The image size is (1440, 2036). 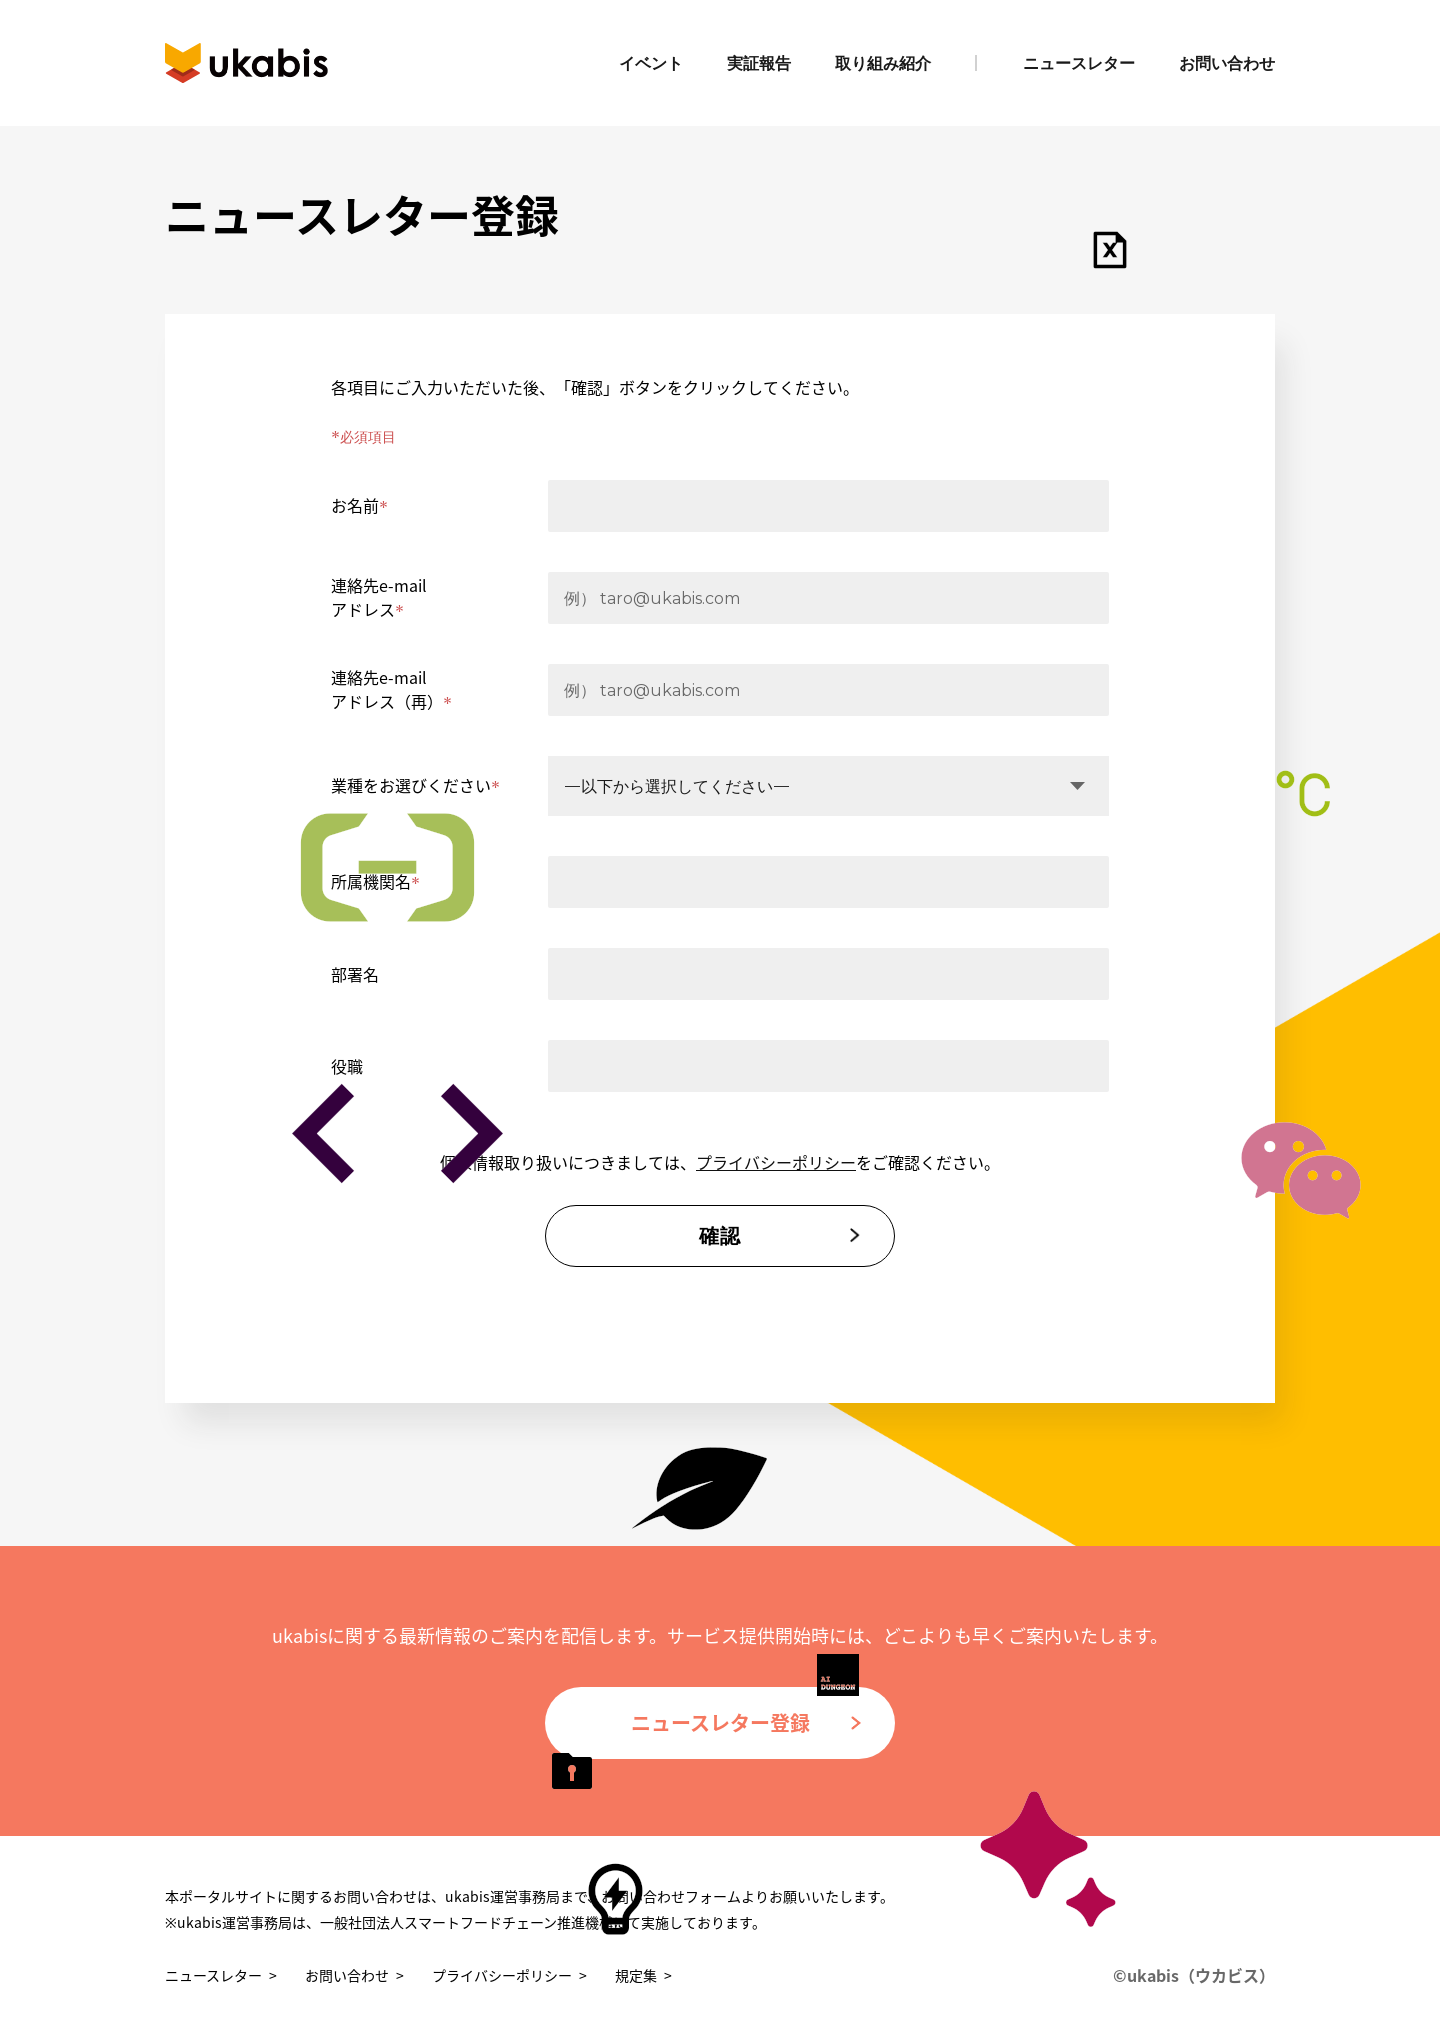 What do you see at coordinates (1048, 1859) in the screenshot?
I see `open Google Bard AI assistant` at bounding box center [1048, 1859].